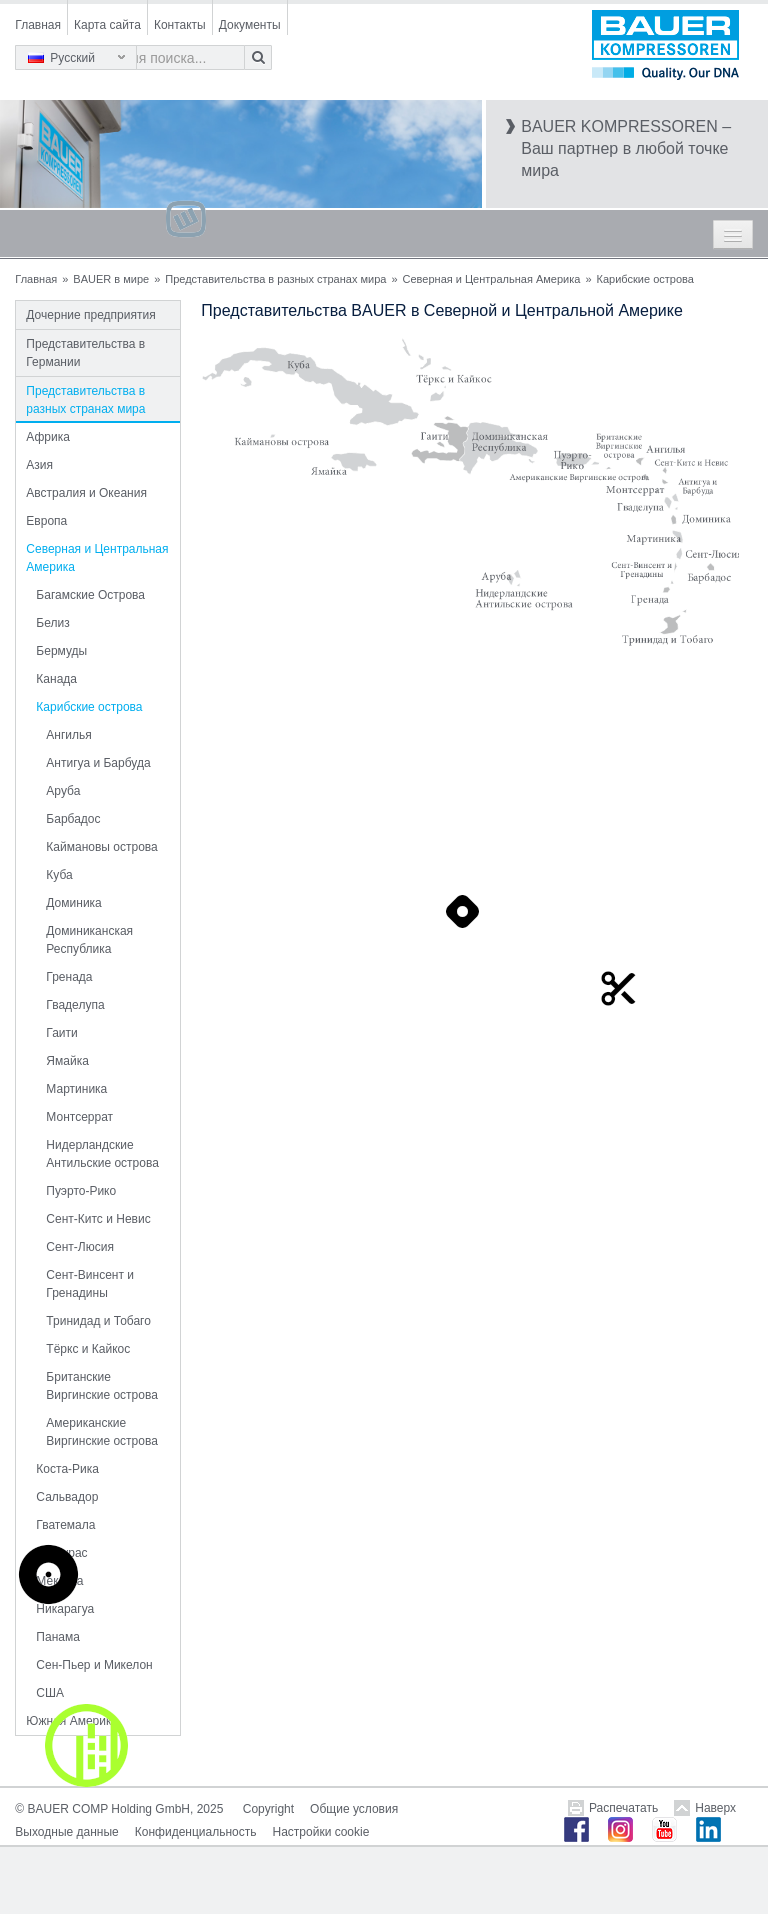 This screenshot has width=768, height=1914. I want to click on view music album collection, so click(48, 1574).